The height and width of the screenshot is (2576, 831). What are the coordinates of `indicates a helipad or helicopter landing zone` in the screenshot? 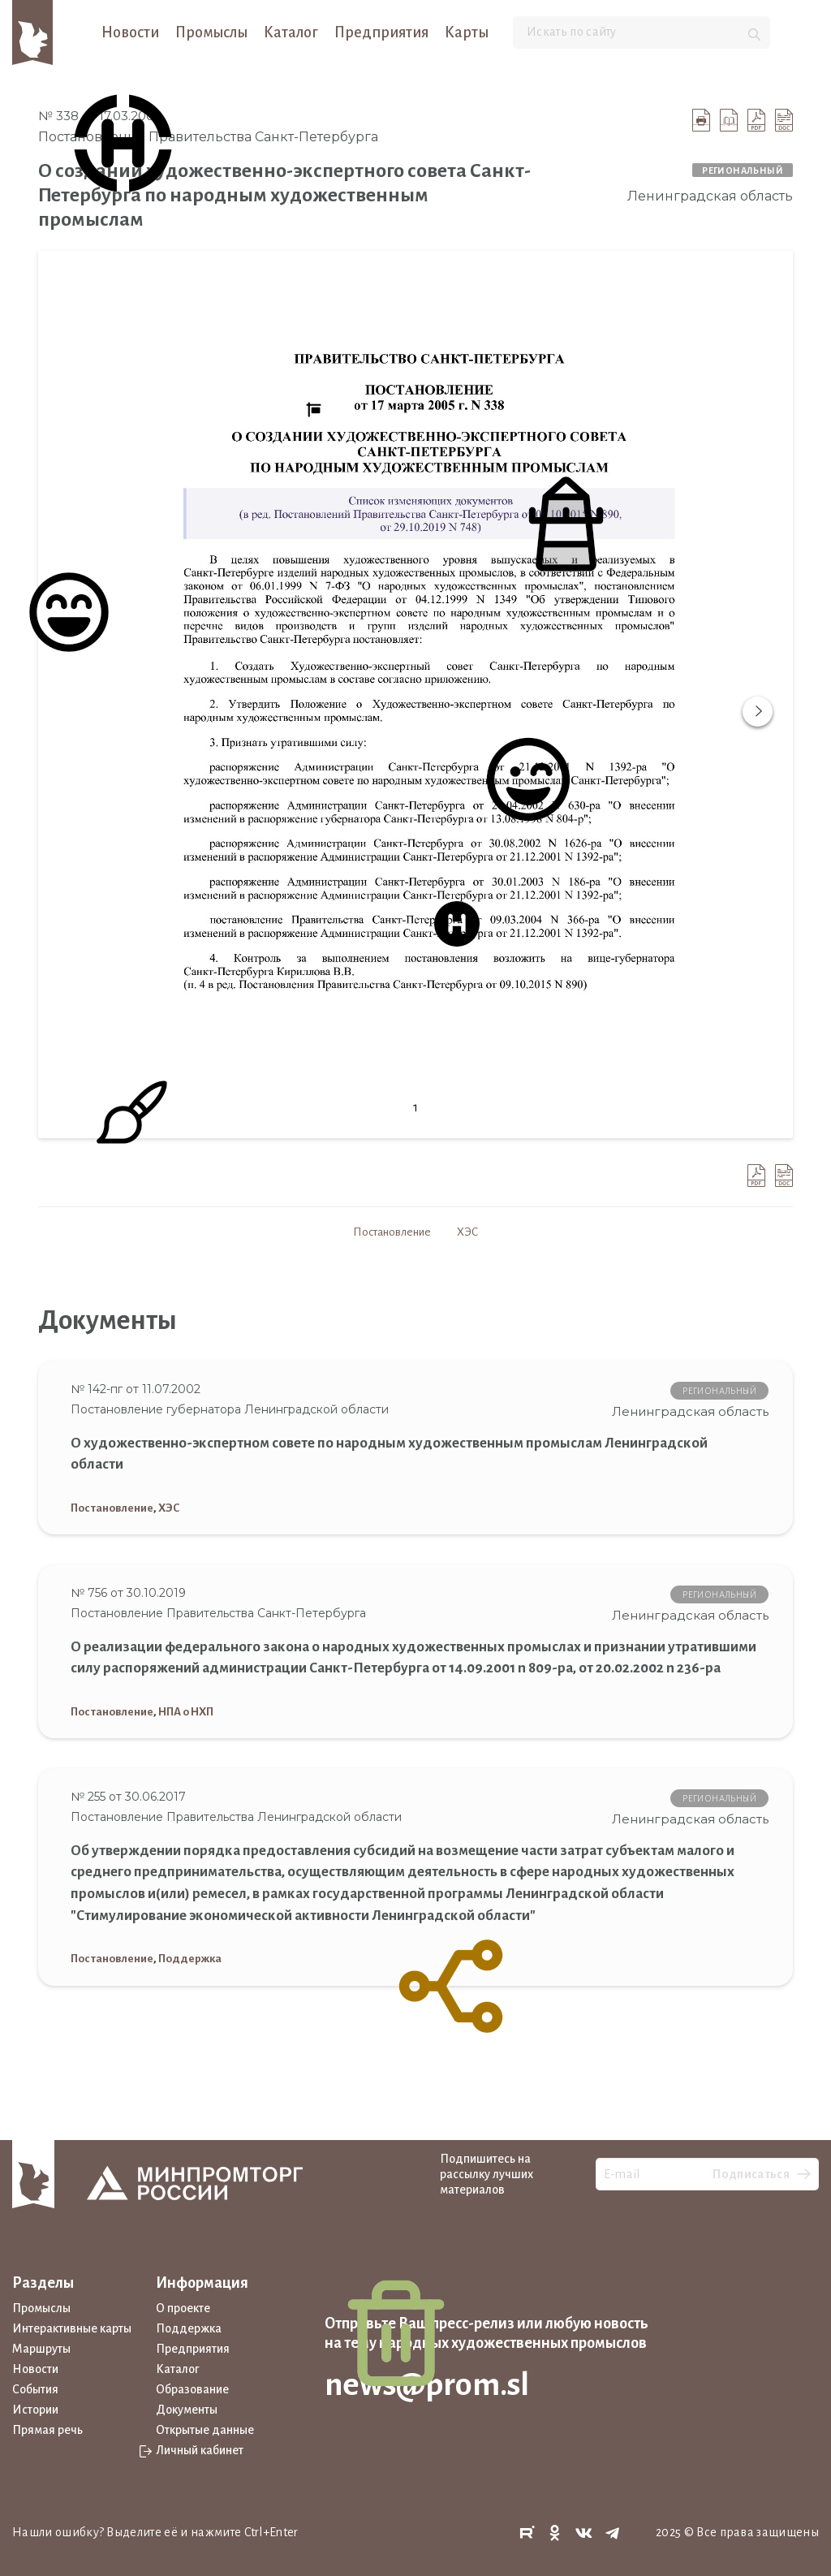 It's located at (123, 143).